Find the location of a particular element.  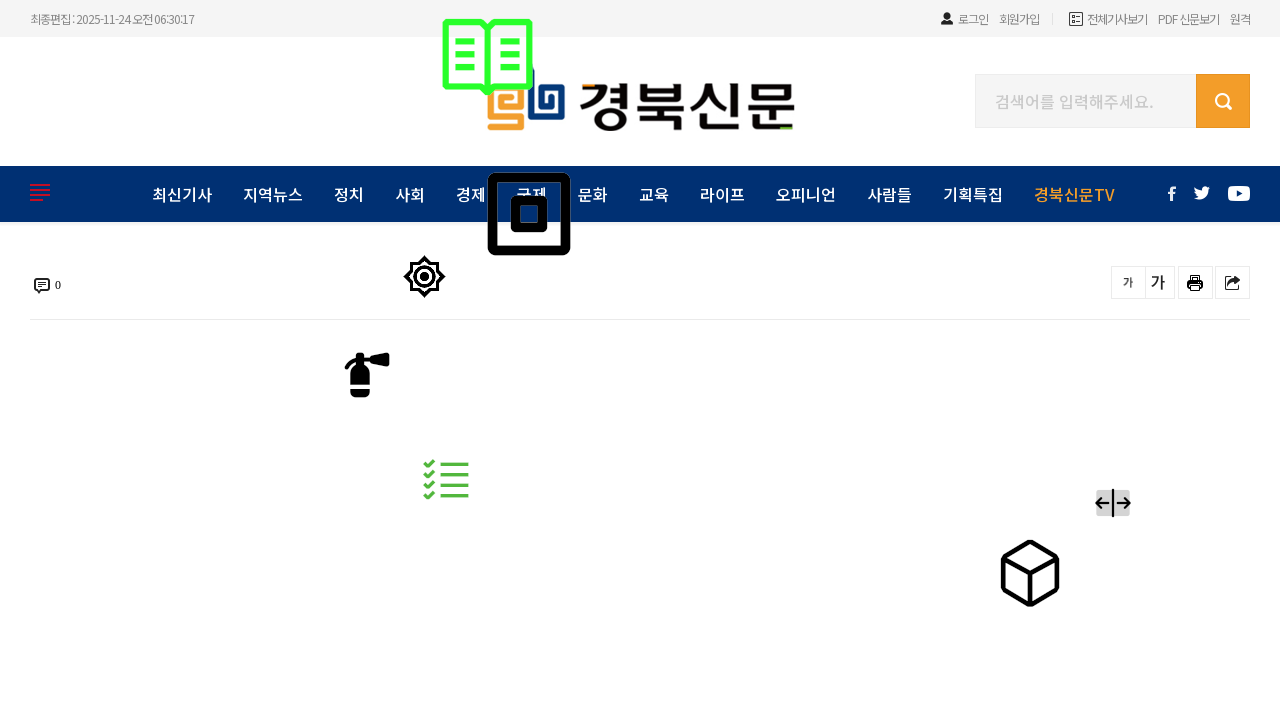

Square payment services logo is located at coordinates (529, 214).